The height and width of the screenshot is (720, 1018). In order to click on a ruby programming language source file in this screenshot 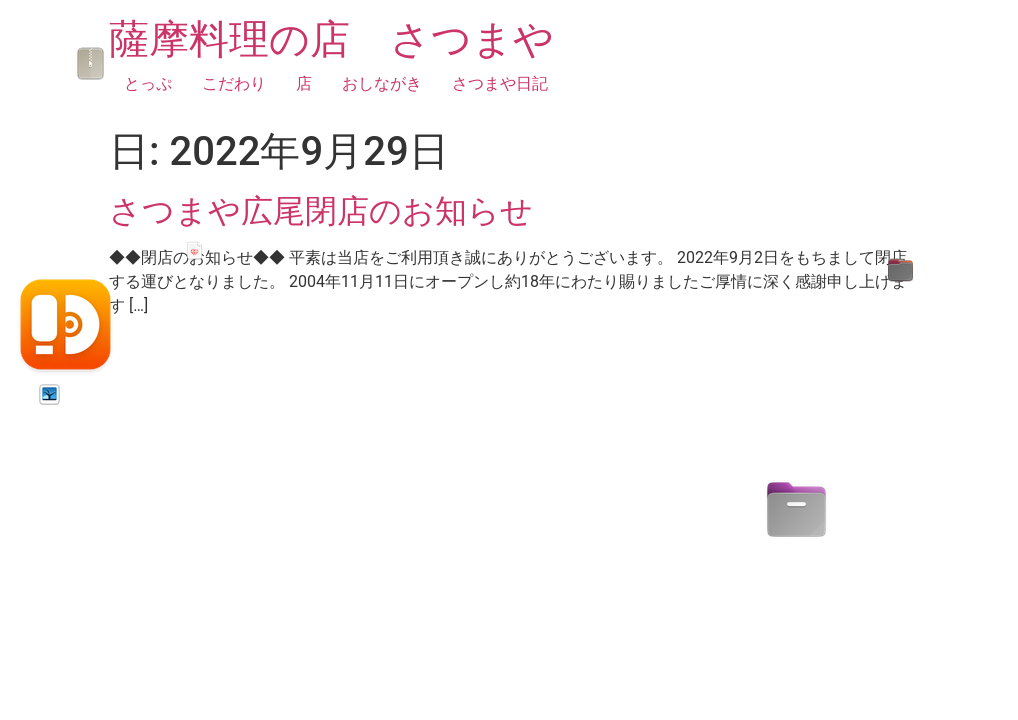, I will do `click(194, 250)`.